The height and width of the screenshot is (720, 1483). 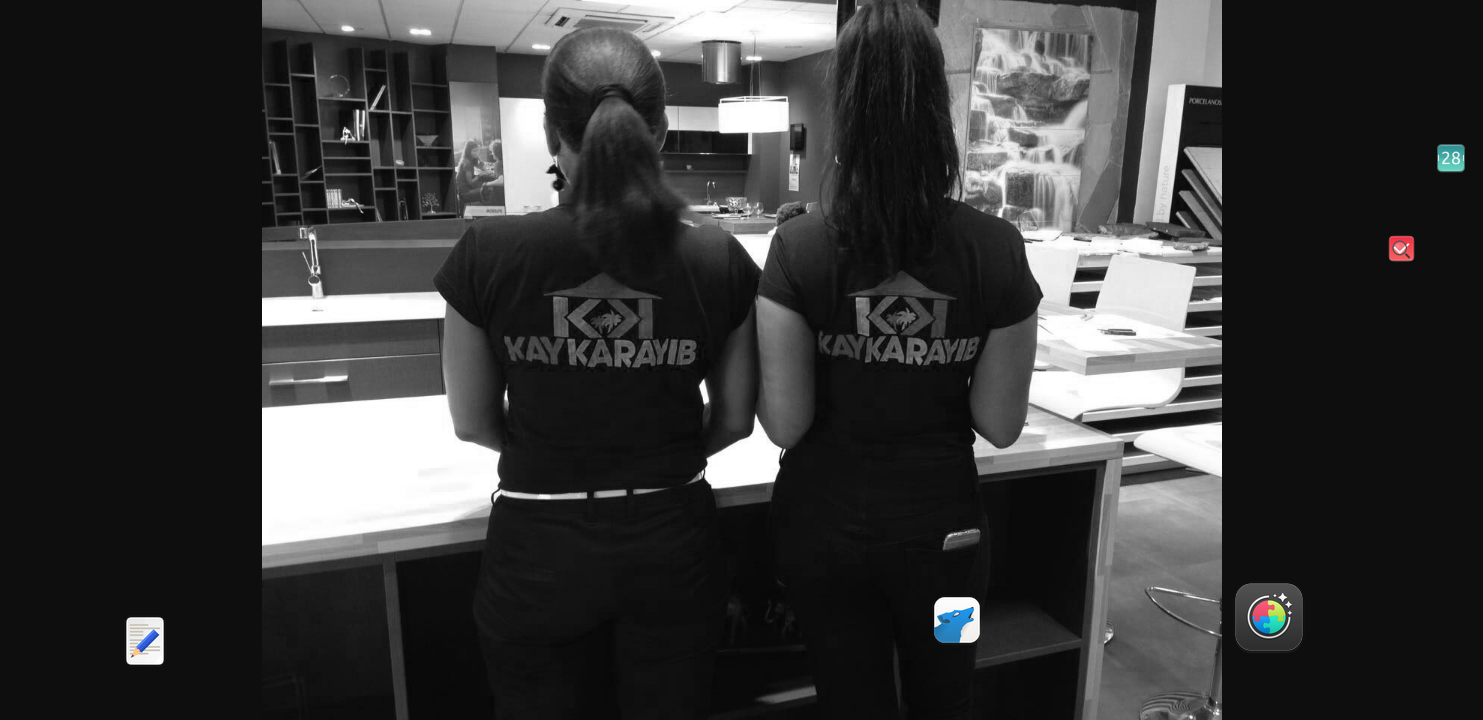 I want to click on open gnome calendar app, so click(x=1451, y=158).